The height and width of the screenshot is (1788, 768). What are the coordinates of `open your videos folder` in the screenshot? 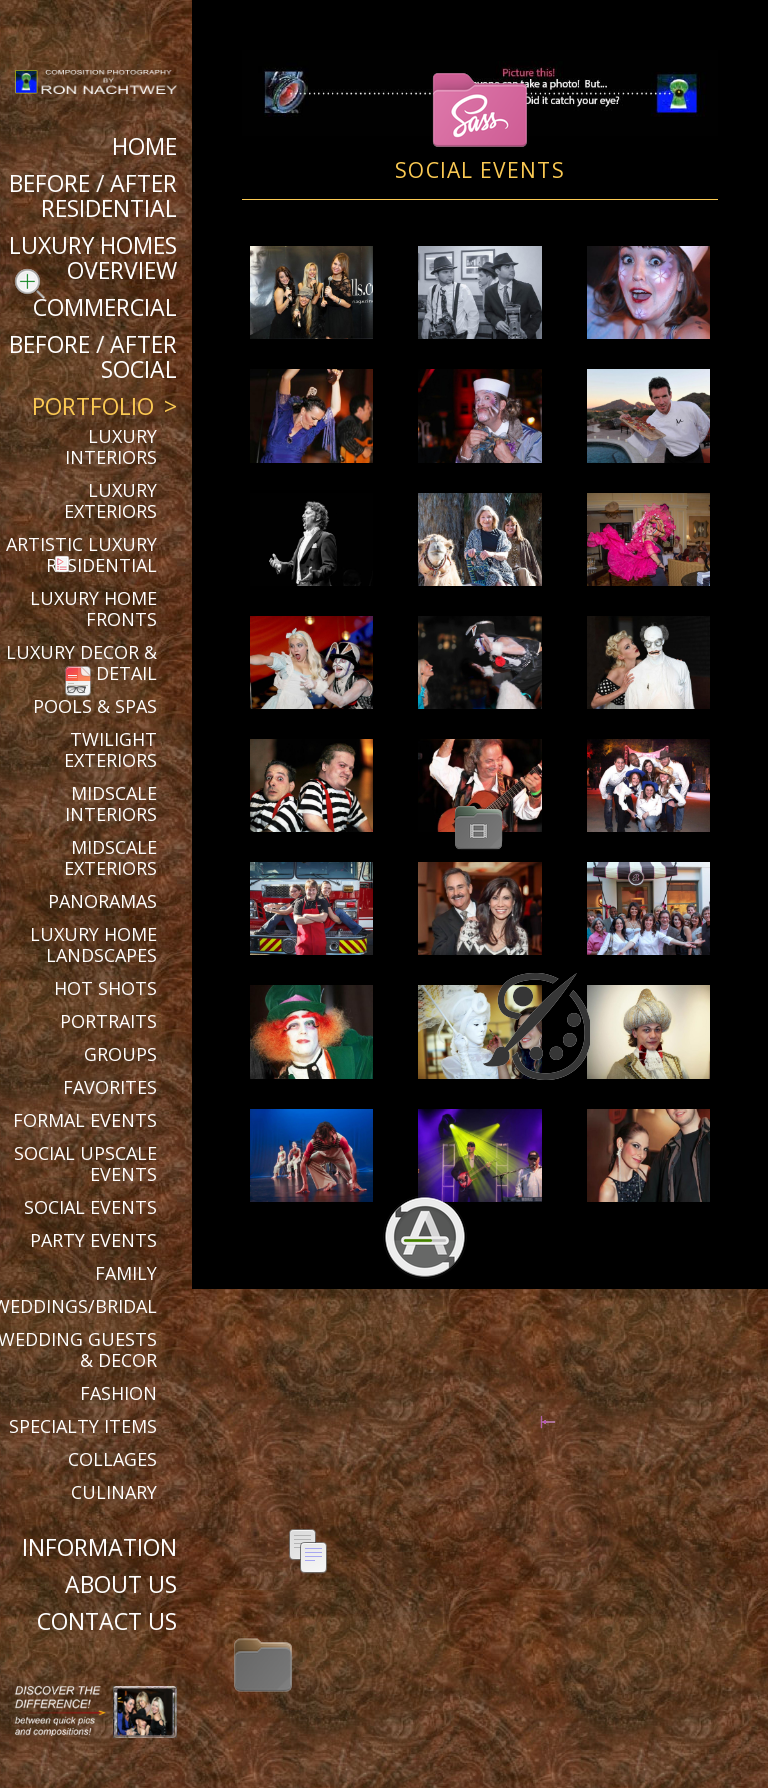 It's located at (478, 827).